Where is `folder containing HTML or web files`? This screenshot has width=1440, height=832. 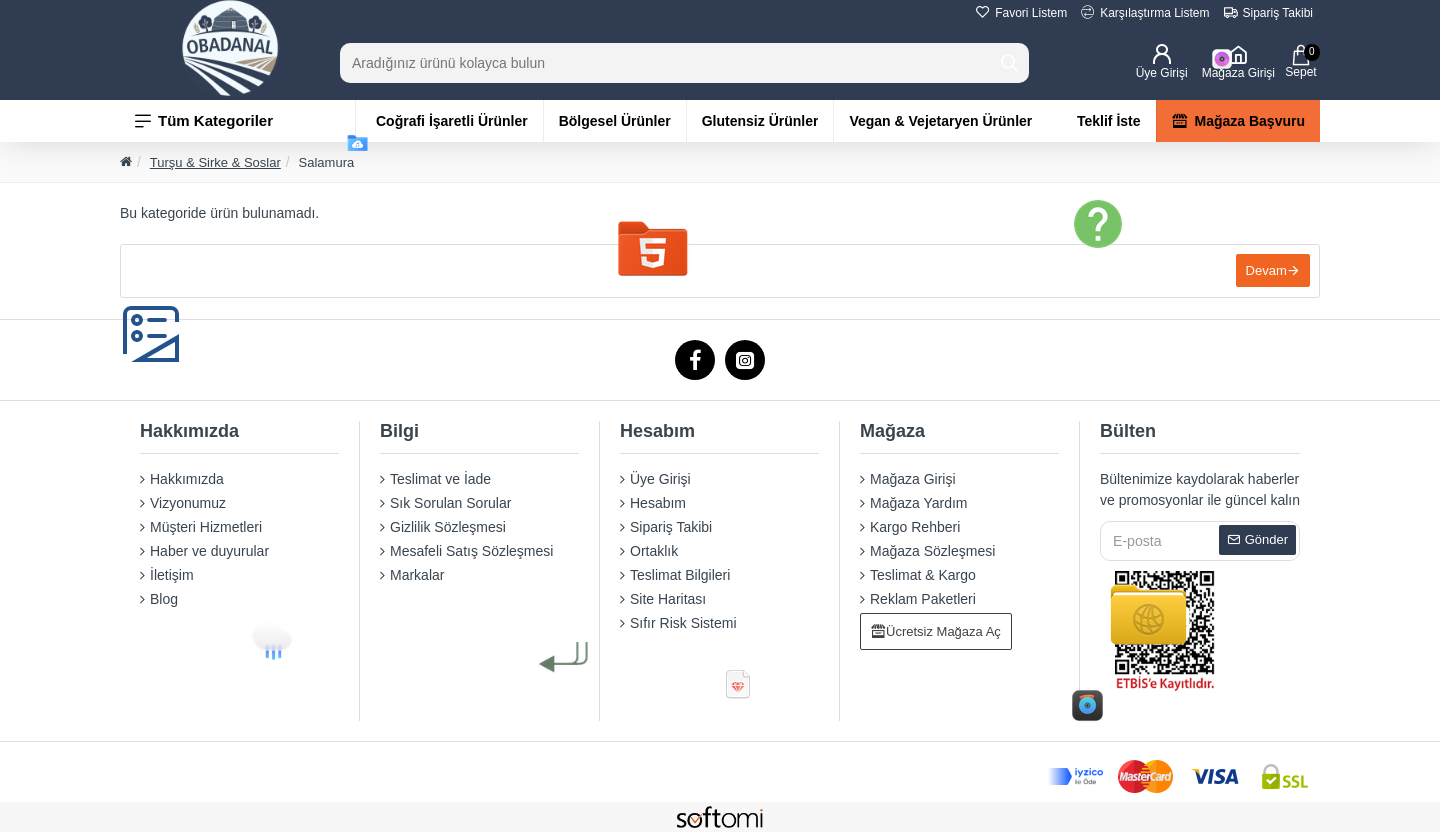 folder containing HTML or web files is located at coordinates (1148, 614).